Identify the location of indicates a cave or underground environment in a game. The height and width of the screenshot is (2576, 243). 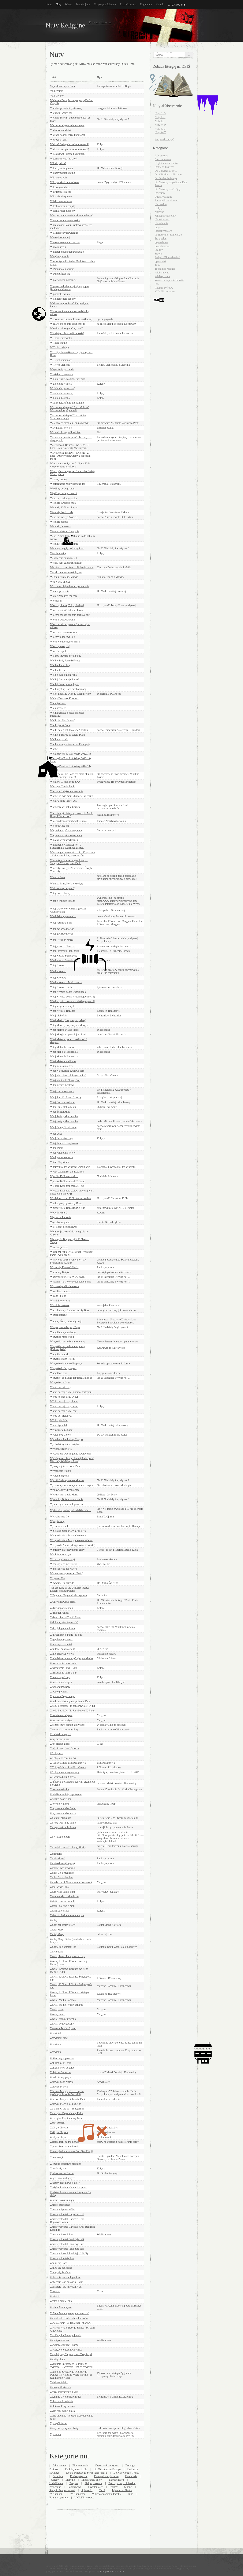
(207, 105).